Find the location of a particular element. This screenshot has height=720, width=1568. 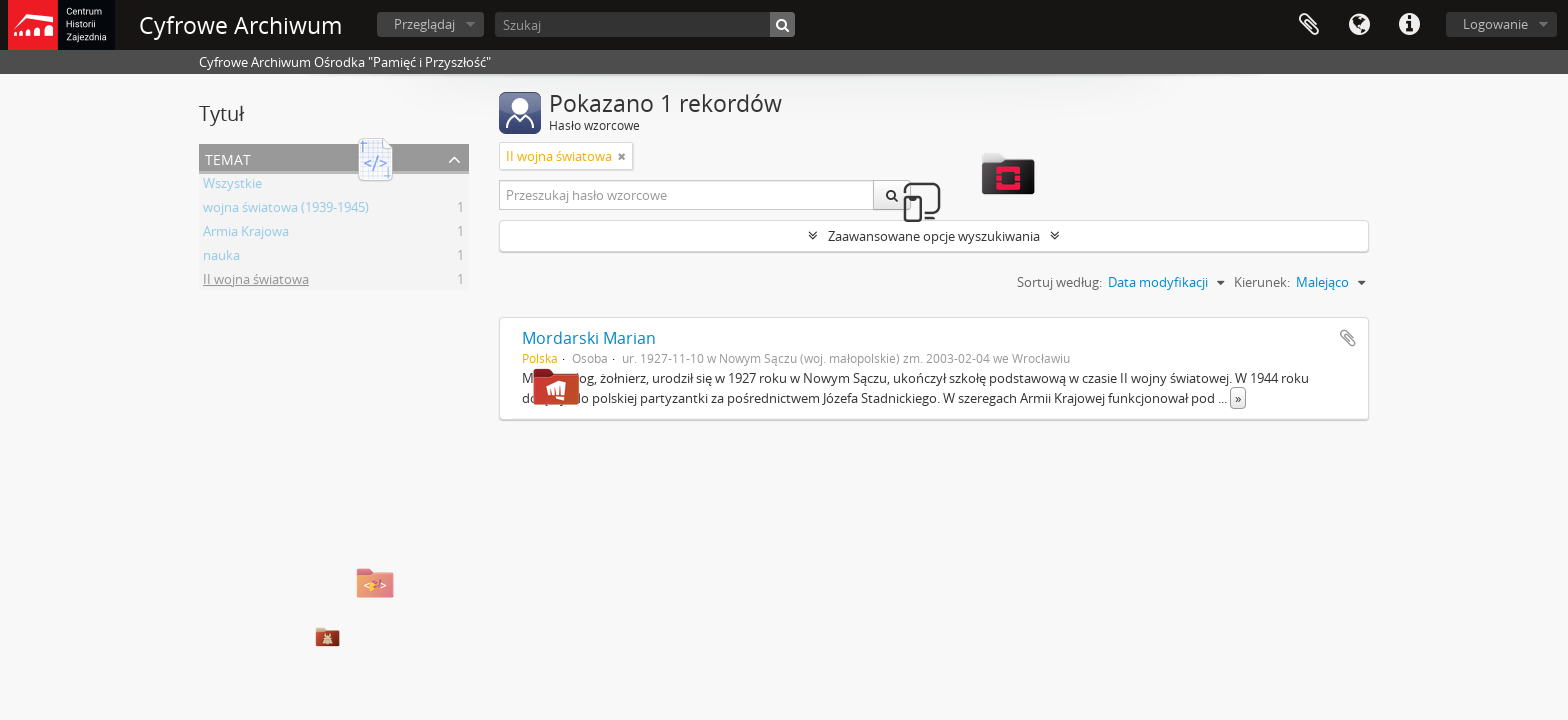

link or sync devices together is located at coordinates (922, 201).